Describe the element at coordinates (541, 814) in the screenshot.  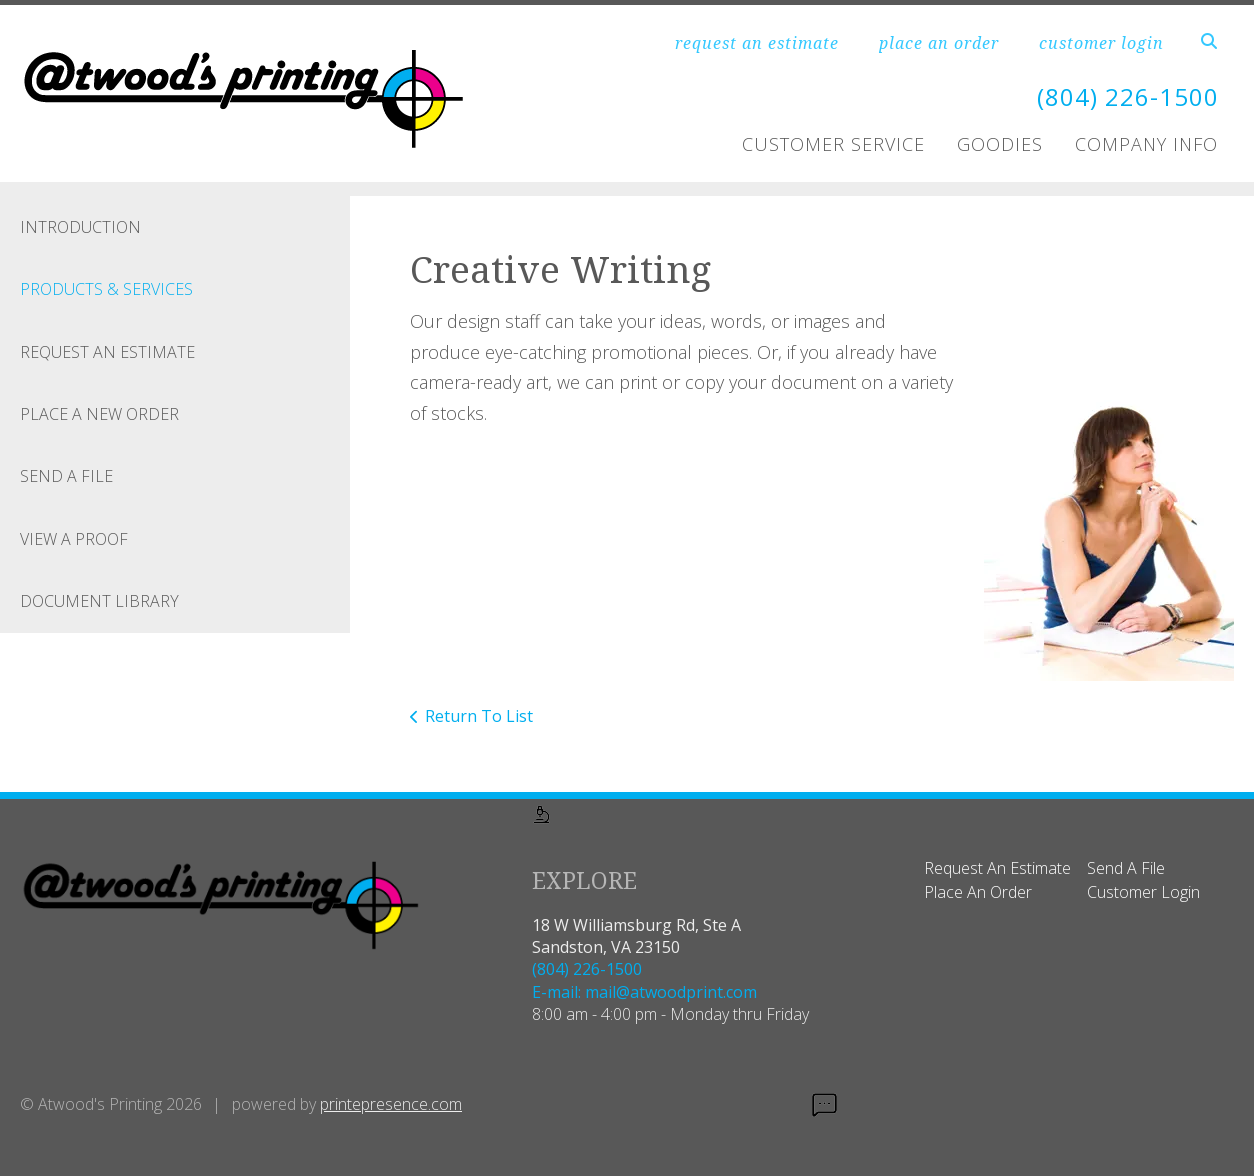
I see `access scientific or research tools` at that location.